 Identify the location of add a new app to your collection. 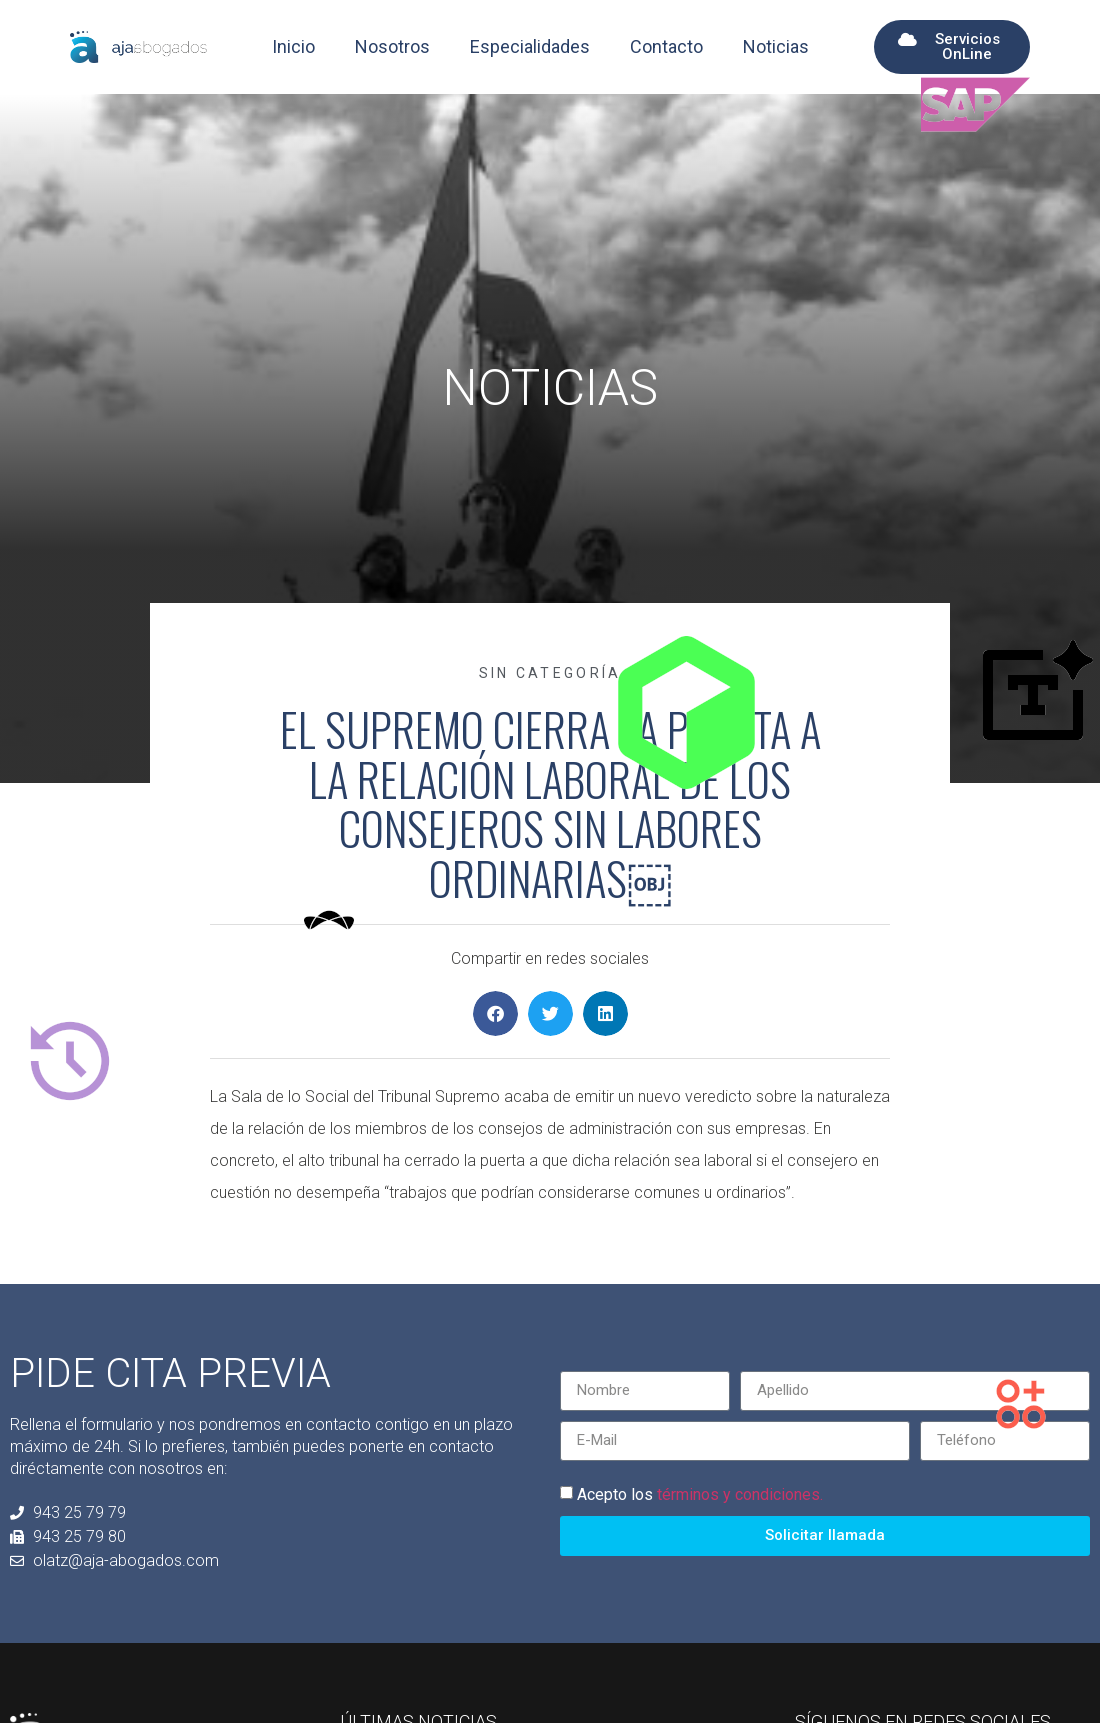
(1021, 1404).